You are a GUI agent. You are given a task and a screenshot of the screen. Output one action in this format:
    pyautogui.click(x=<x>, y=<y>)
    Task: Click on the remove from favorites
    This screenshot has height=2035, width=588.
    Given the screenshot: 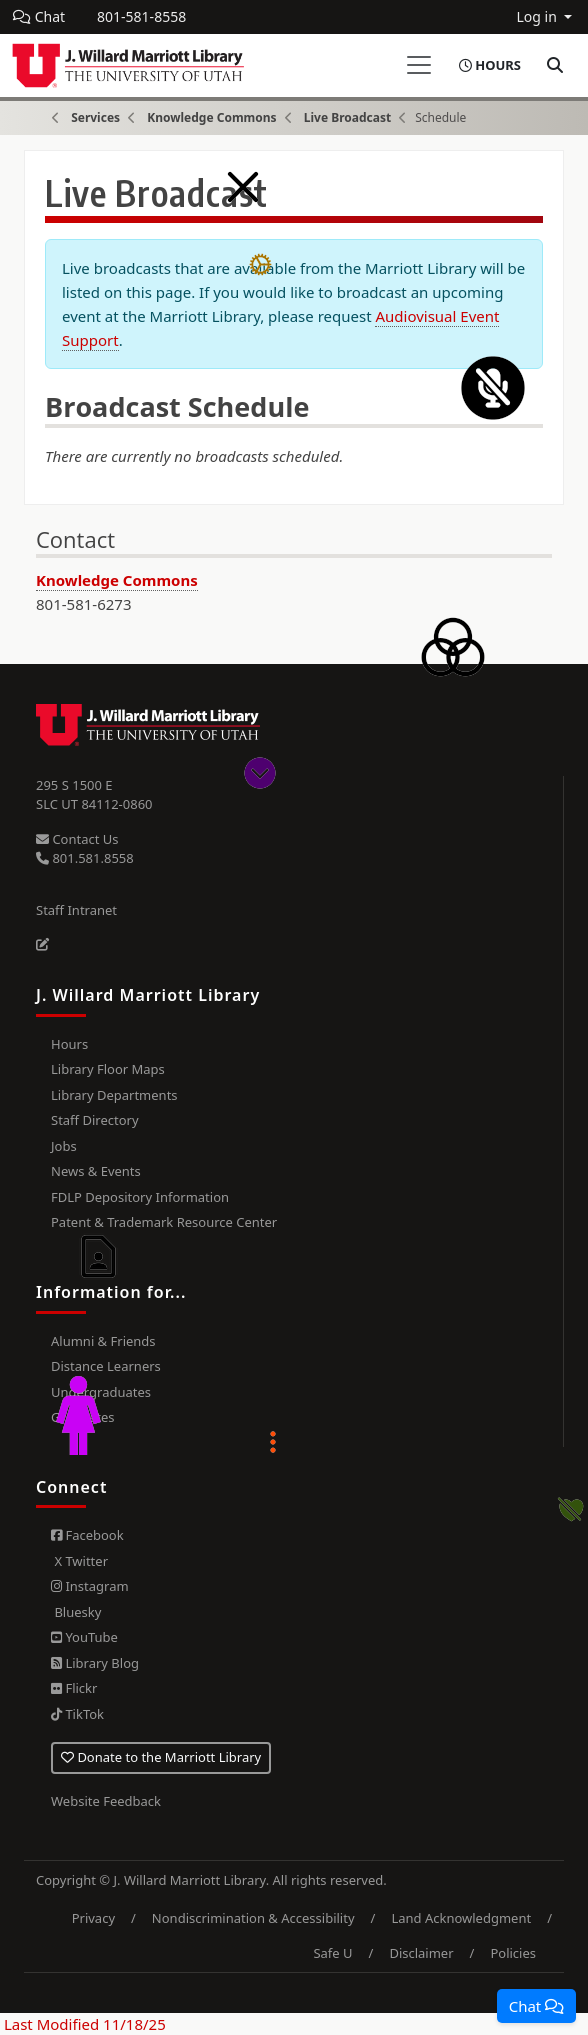 What is the action you would take?
    pyautogui.click(x=570, y=1509)
    